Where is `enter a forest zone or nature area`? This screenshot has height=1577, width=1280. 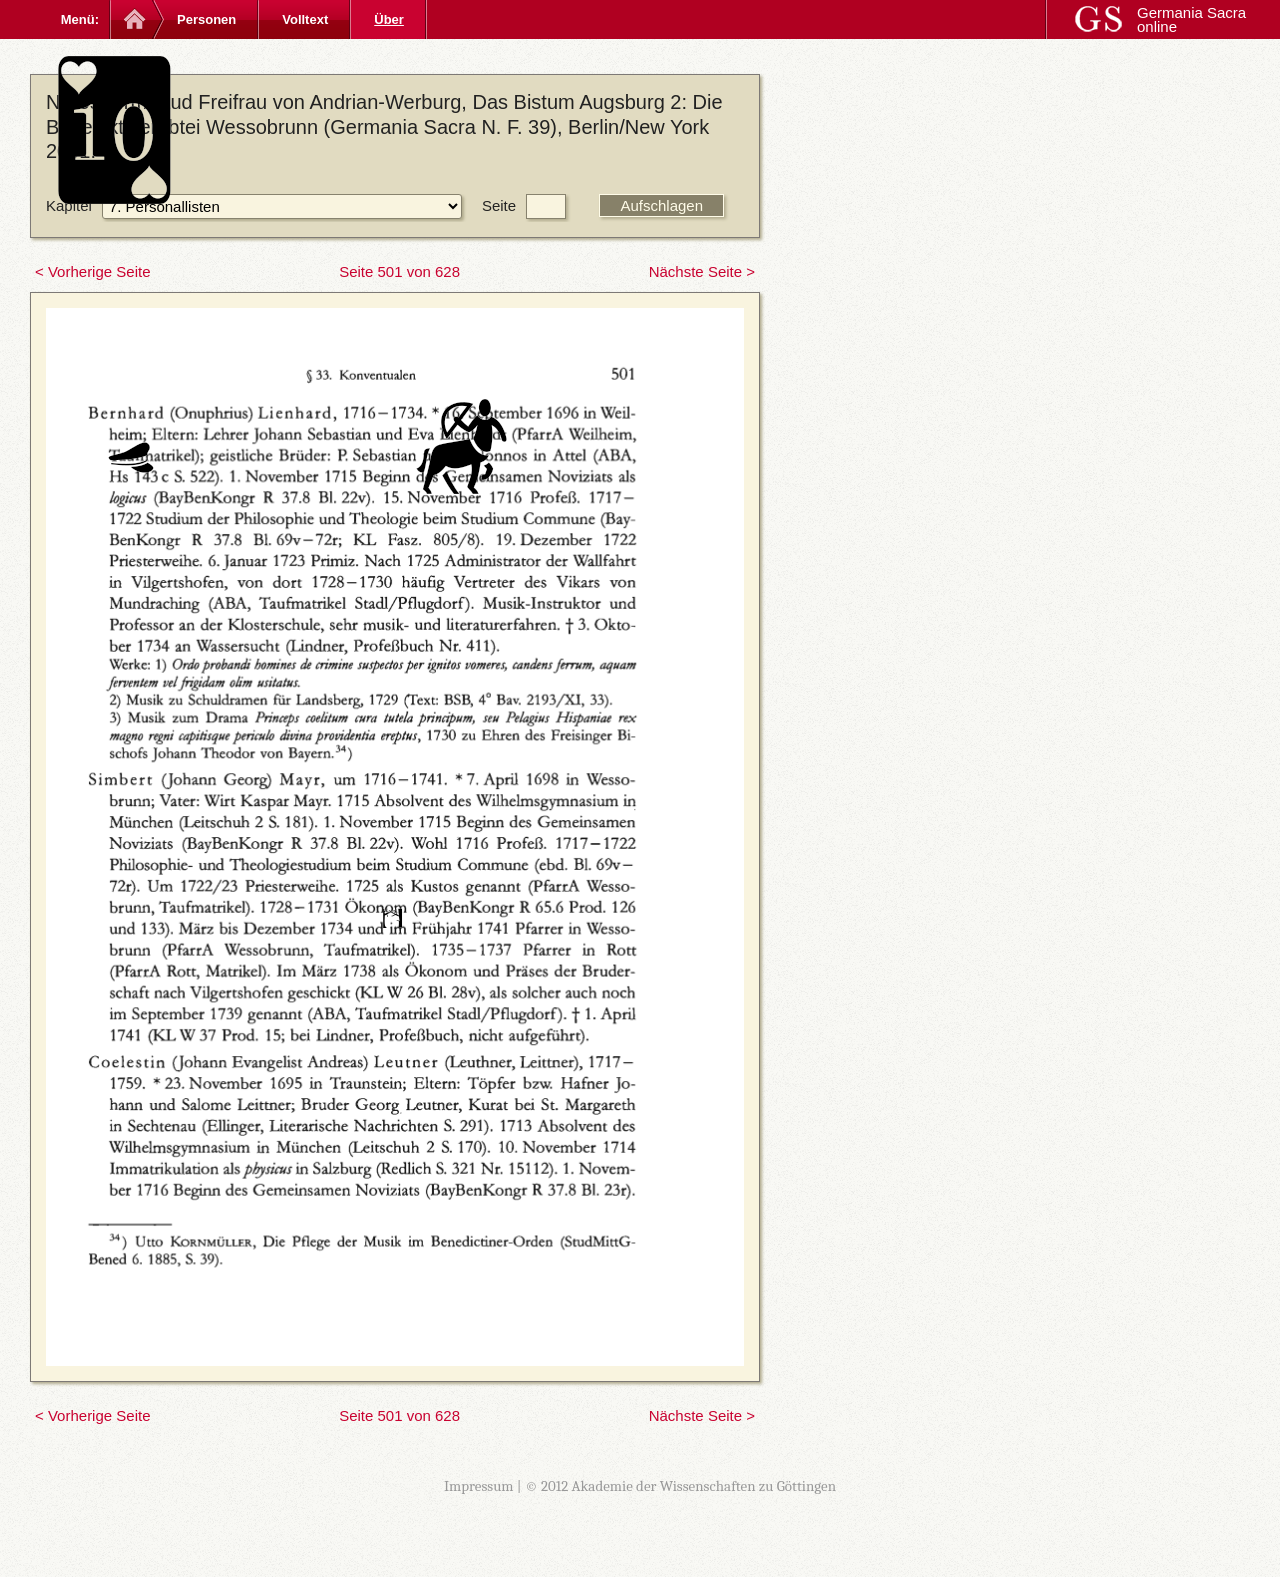
enter a forest zone or nature area is located at coordinates (392, 918).